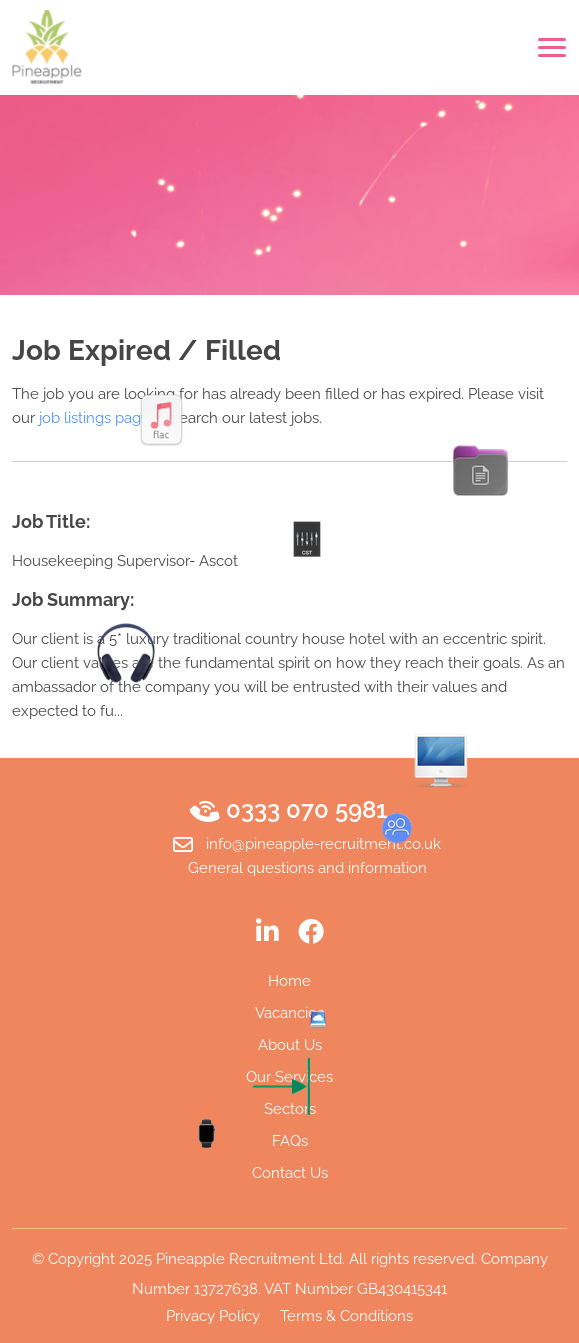 This screenshot has width=579, height=1343. Describe the element at coordinates (441, 756) in the screenshot. I see `represents a connected iMac G5 desktop computer` at that location.